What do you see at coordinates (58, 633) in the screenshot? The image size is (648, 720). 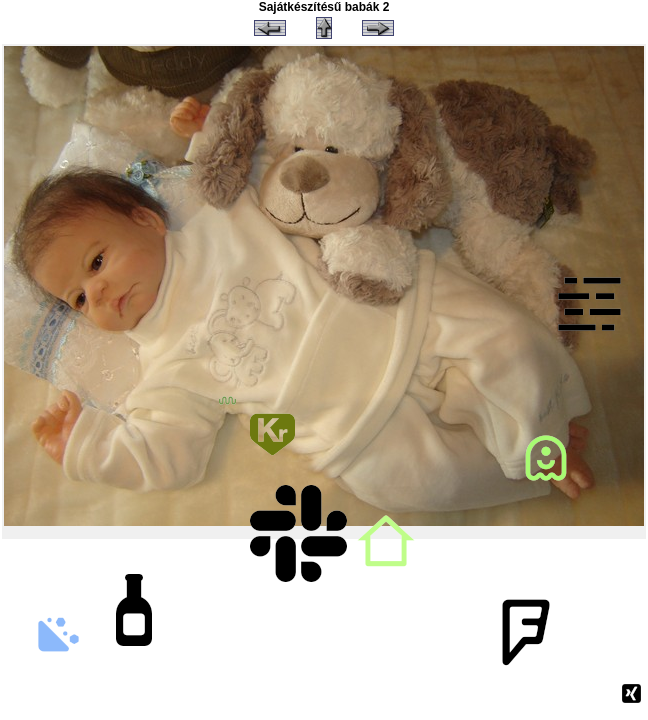 I see `indicates rockslide or landslide hazard warning` at bounding box center [58, 633].